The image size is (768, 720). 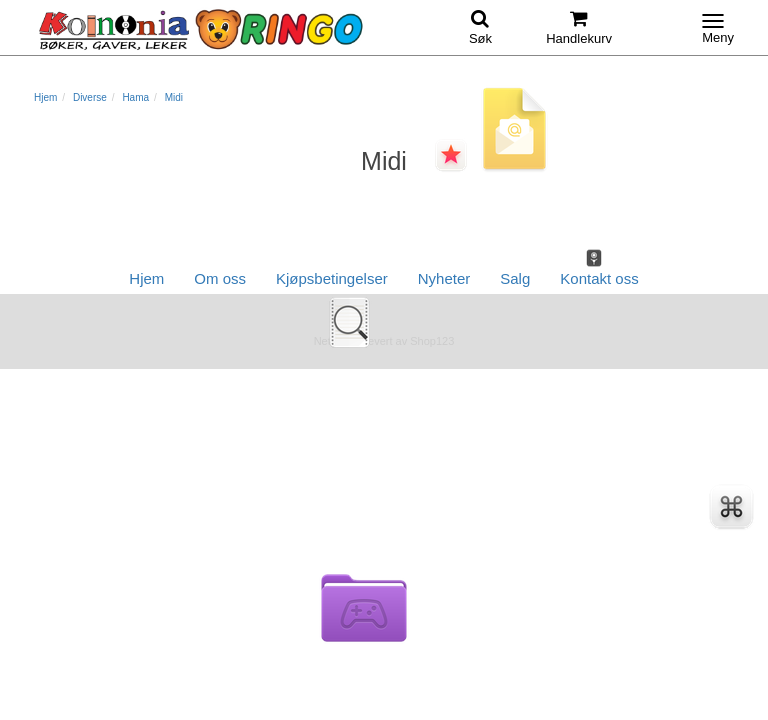 What do you see at coordinates (594, 258) in the screenshot?
I see `open the backups application` at bounding box center [594, 258].